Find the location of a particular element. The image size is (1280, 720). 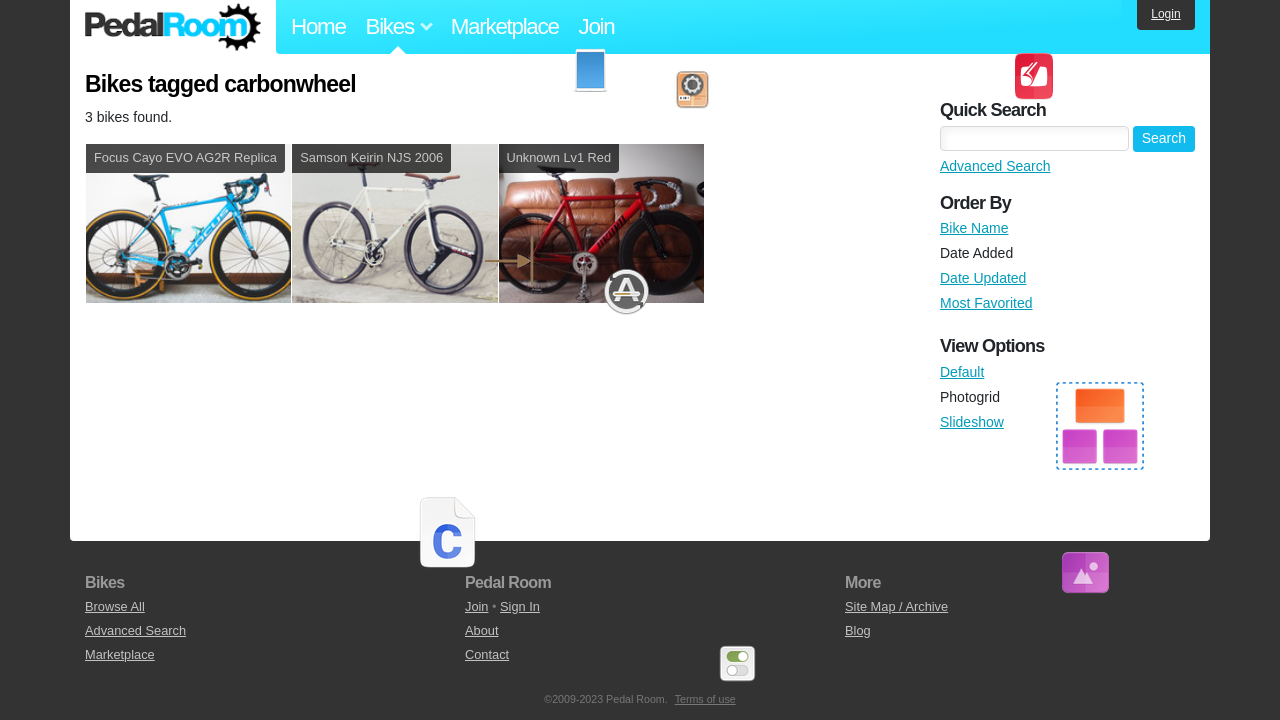

open the software updater application is located at coordinates (626, 291).